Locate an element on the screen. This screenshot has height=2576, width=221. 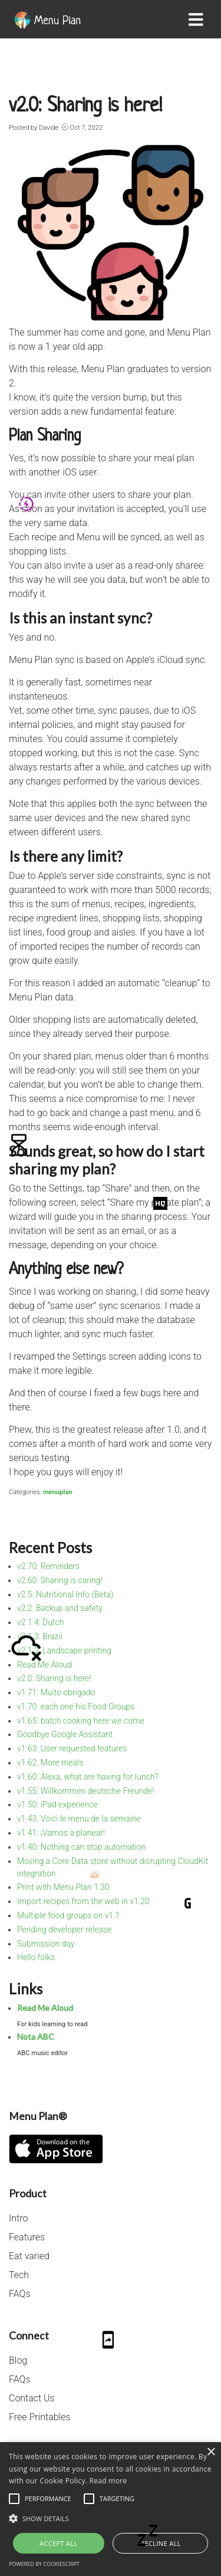
share your mobile screen with others is located at coordinates (108, 2339).